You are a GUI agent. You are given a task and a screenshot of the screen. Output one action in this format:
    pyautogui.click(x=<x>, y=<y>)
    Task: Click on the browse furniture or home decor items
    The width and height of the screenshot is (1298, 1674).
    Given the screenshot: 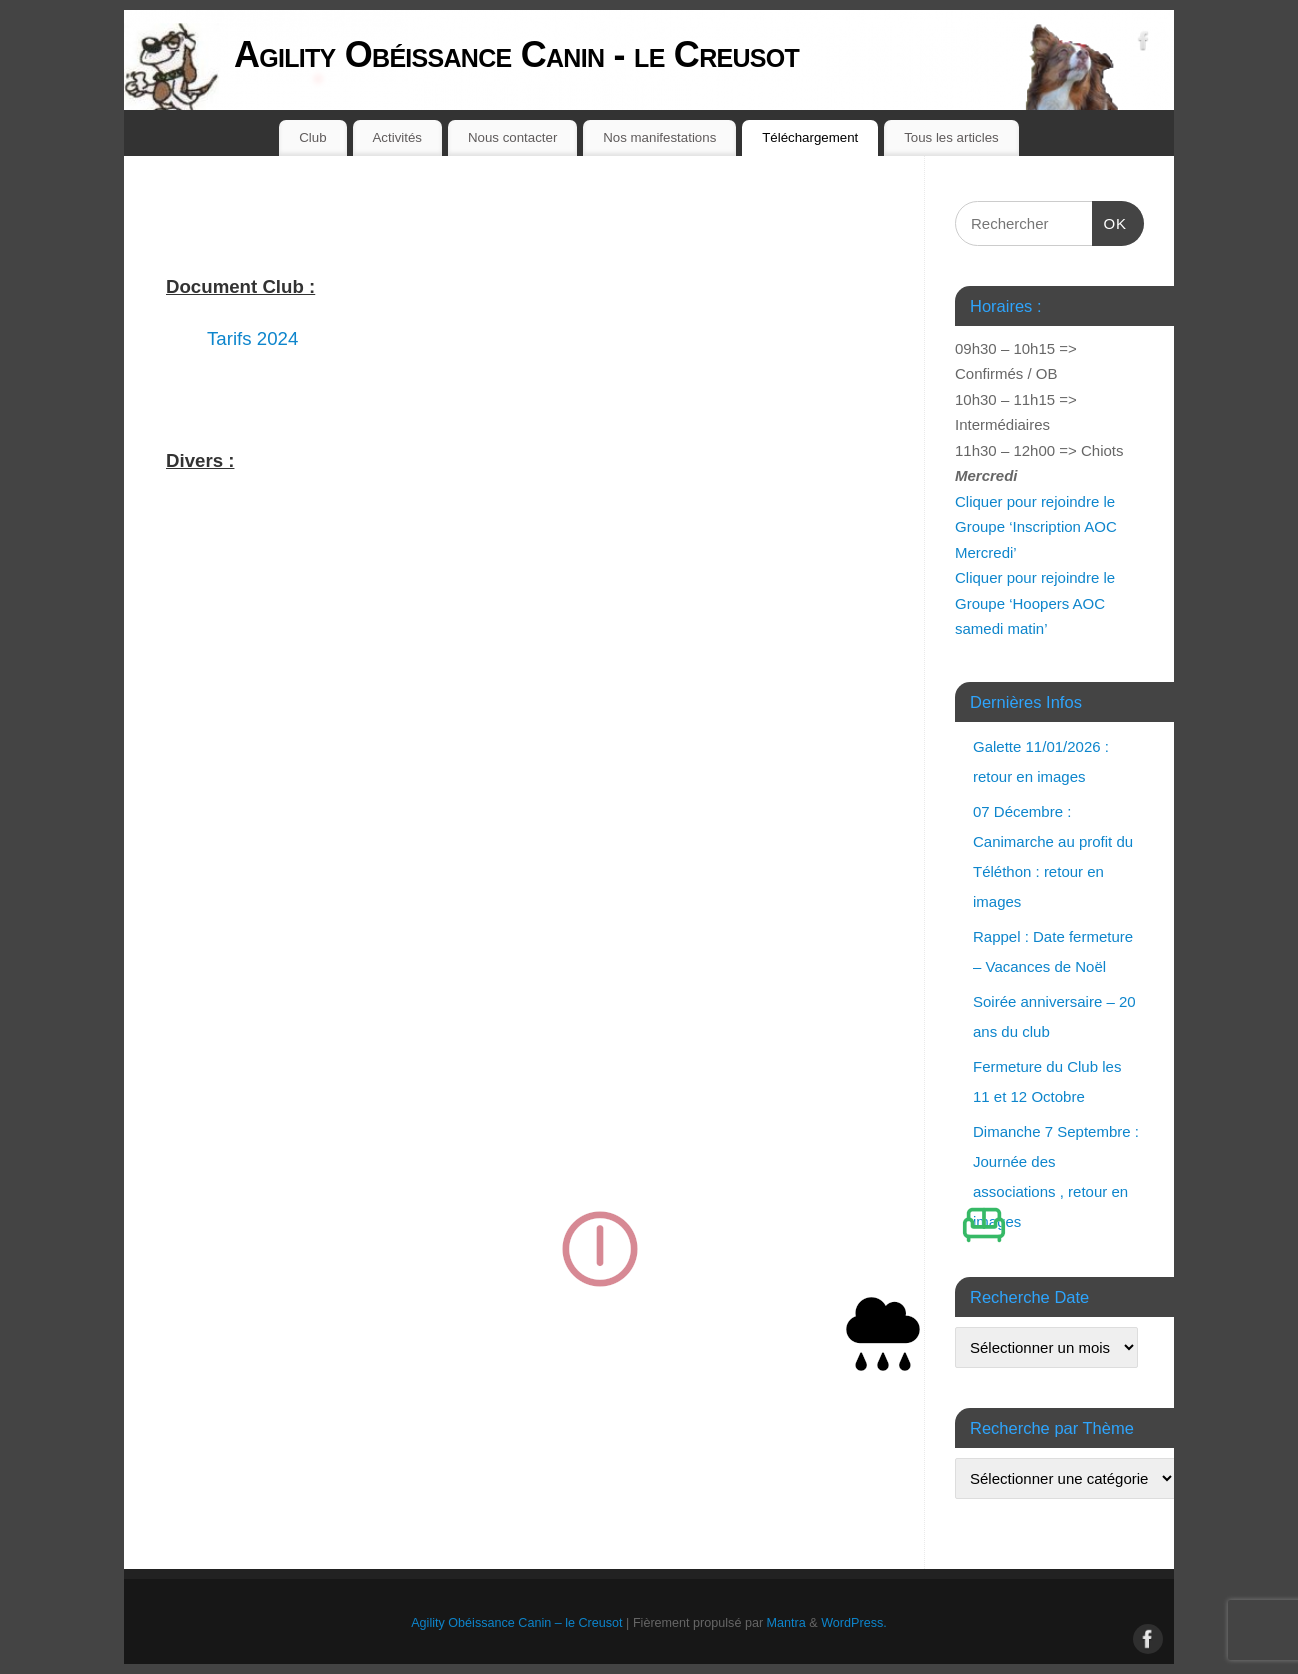 What is the action you would take?
    pyautogui.click(x=984, y=1225)
    